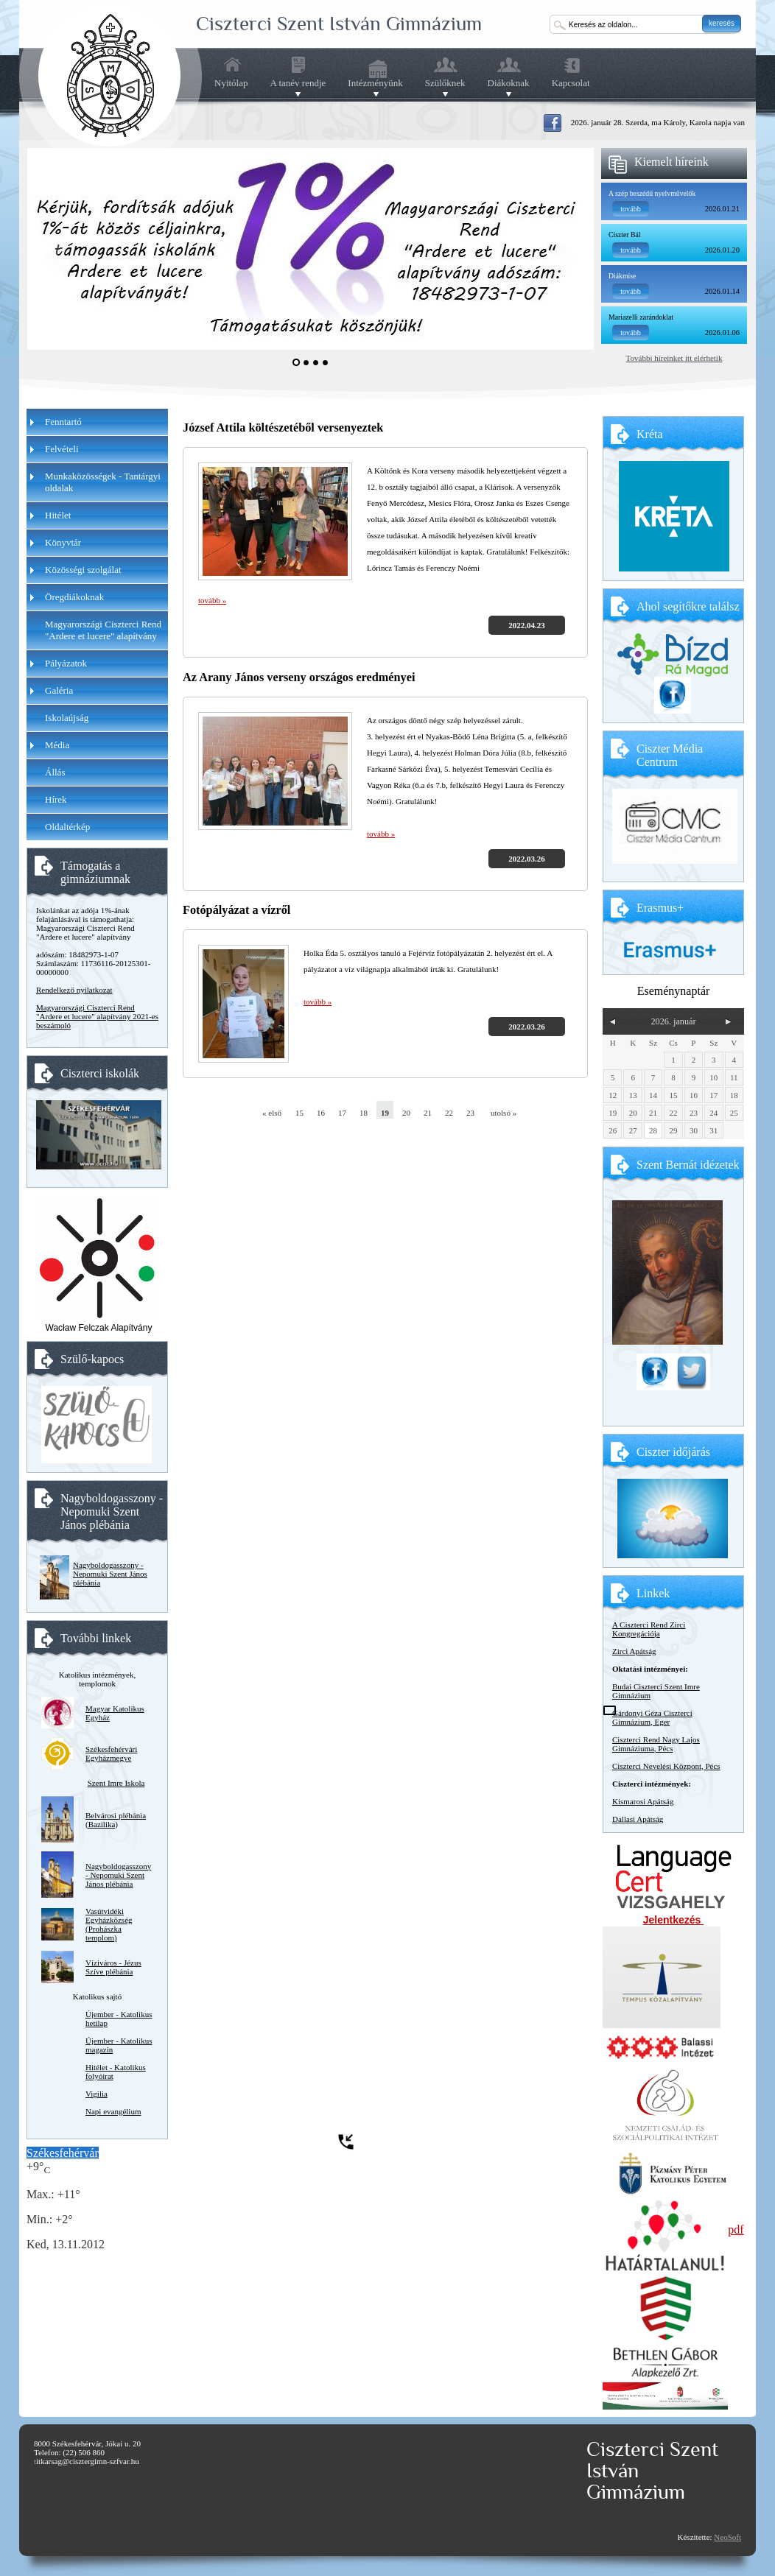  I want to click on crop image to landscape orientation, so click(609, 1710).